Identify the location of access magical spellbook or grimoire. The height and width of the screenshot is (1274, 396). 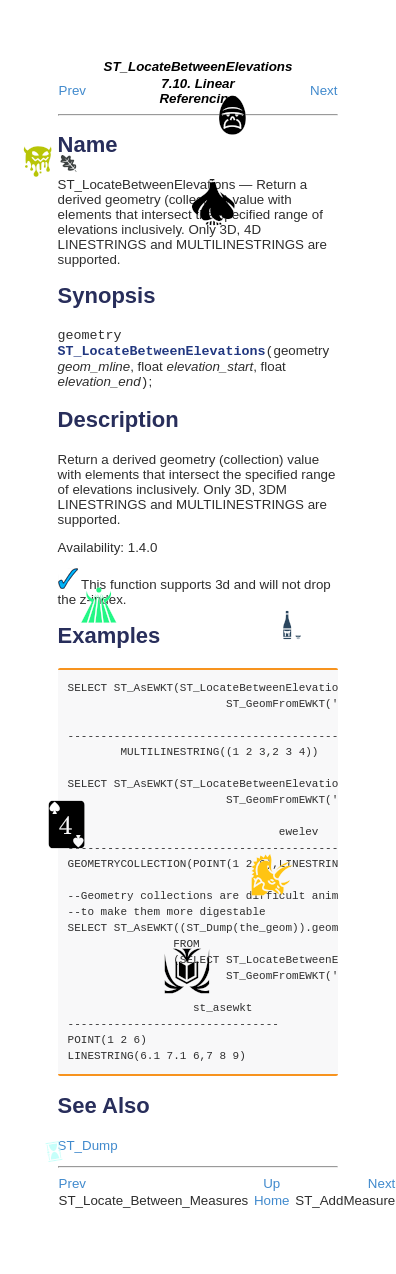
(187, 971).